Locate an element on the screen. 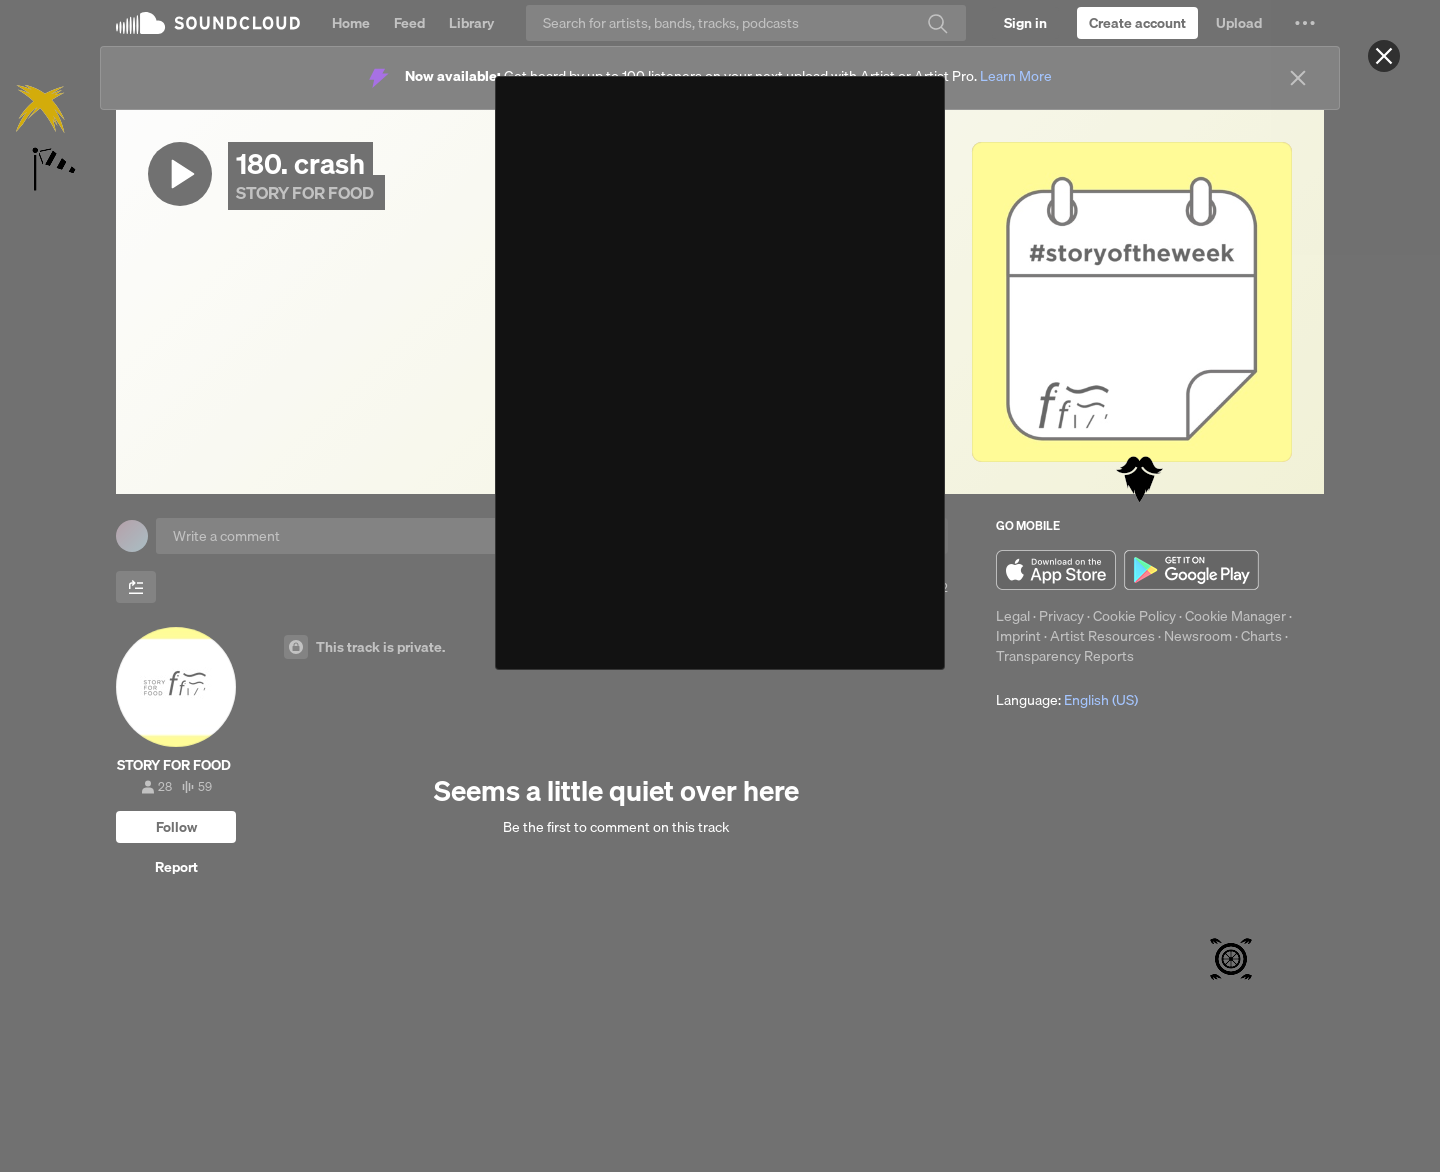 The width and height of the screenshot is (1440, 1172). view current wind conditions is located at coordinates (54, 169).